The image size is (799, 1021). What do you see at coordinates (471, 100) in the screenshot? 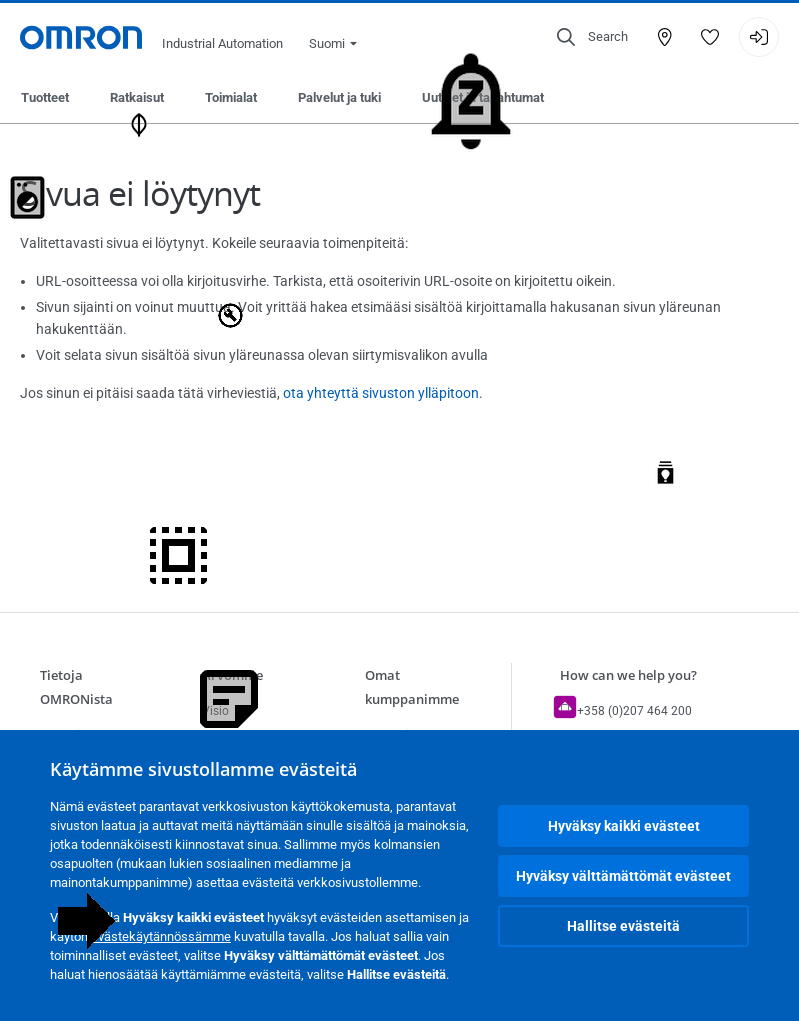
I see `notifications are currently snoozed` at bounding box center [471, 100].